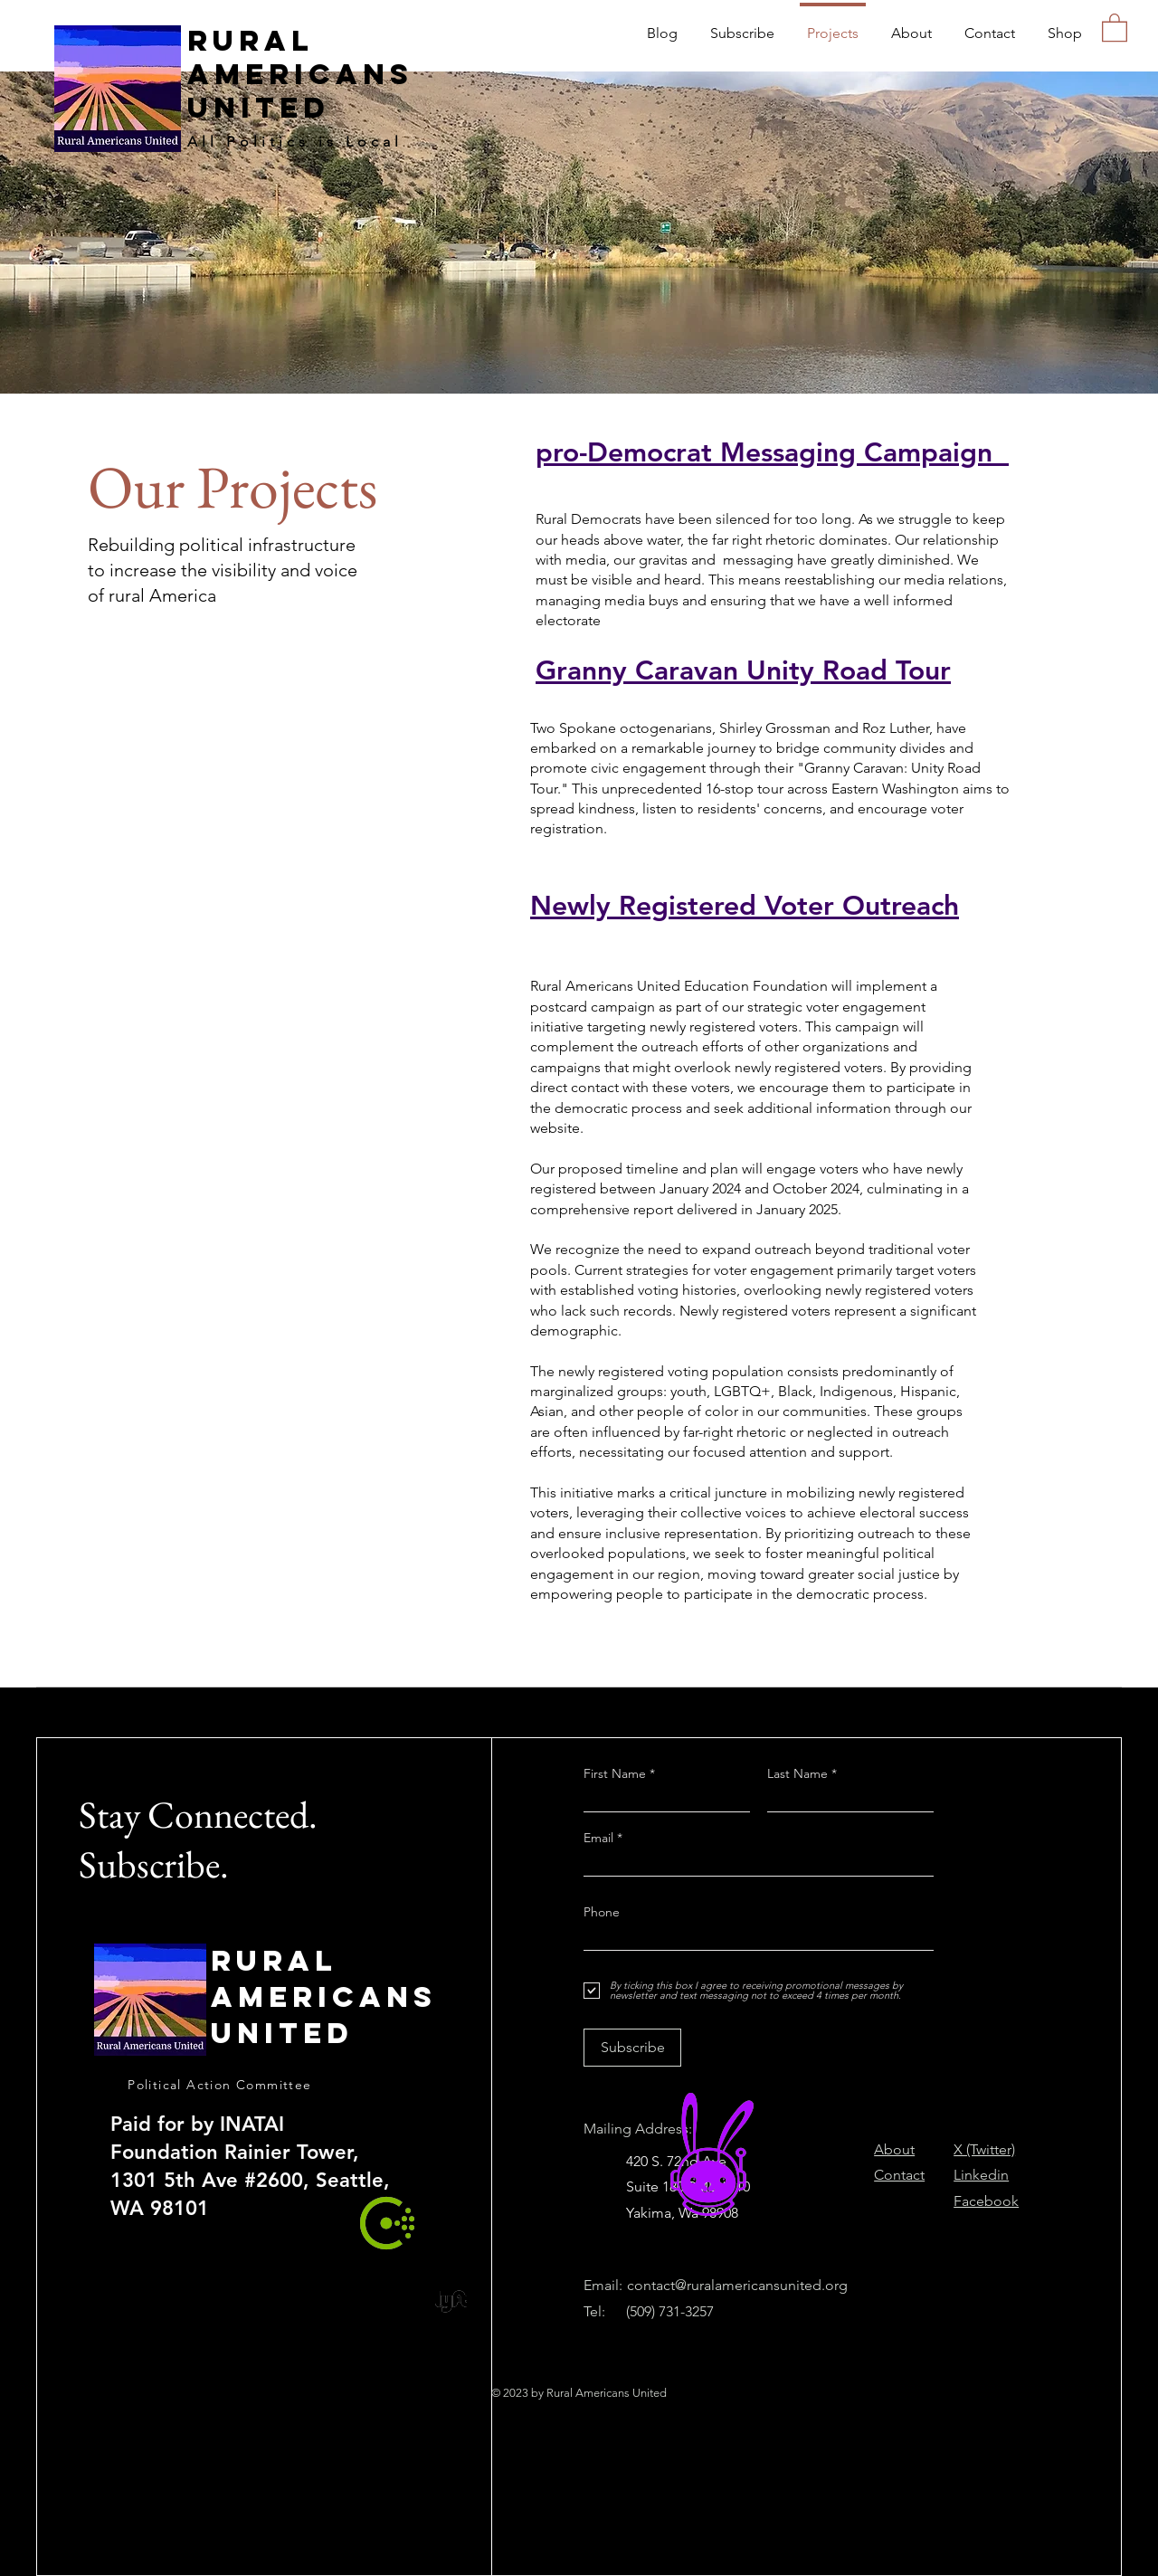 The width and height of the screenshot is (1158, 2576). Describe the element at coordinates (451, 2301) in the screenshot. I see `open the lyft app` at that location.